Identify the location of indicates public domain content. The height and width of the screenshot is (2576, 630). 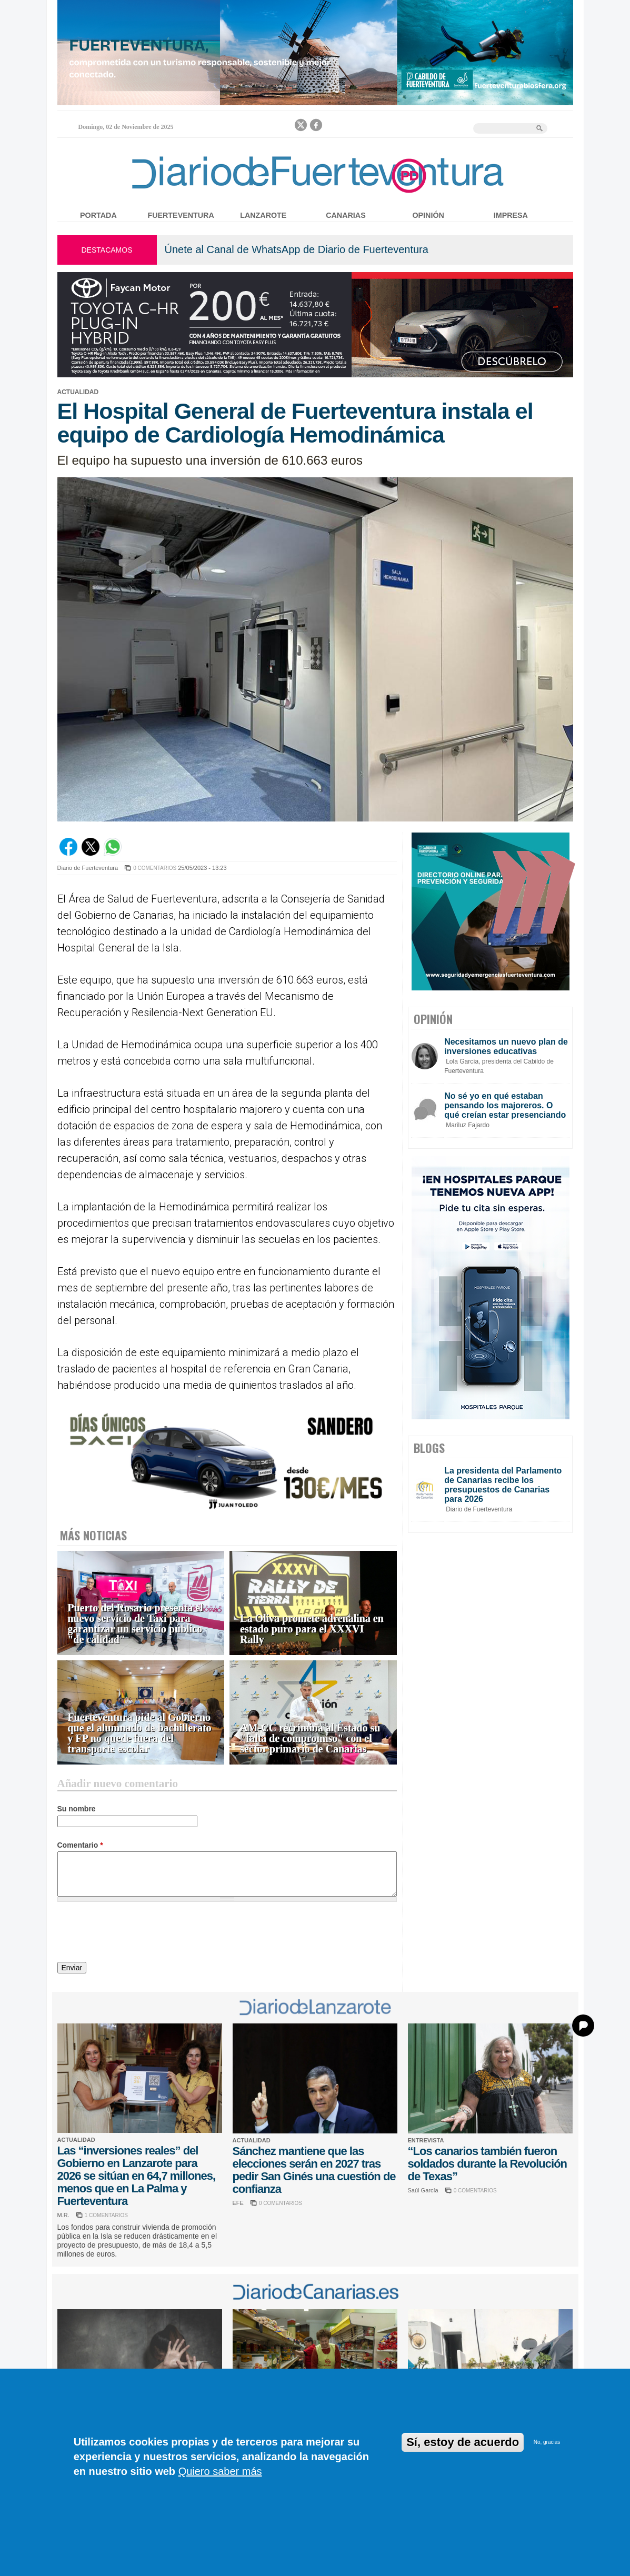
(409, 176).